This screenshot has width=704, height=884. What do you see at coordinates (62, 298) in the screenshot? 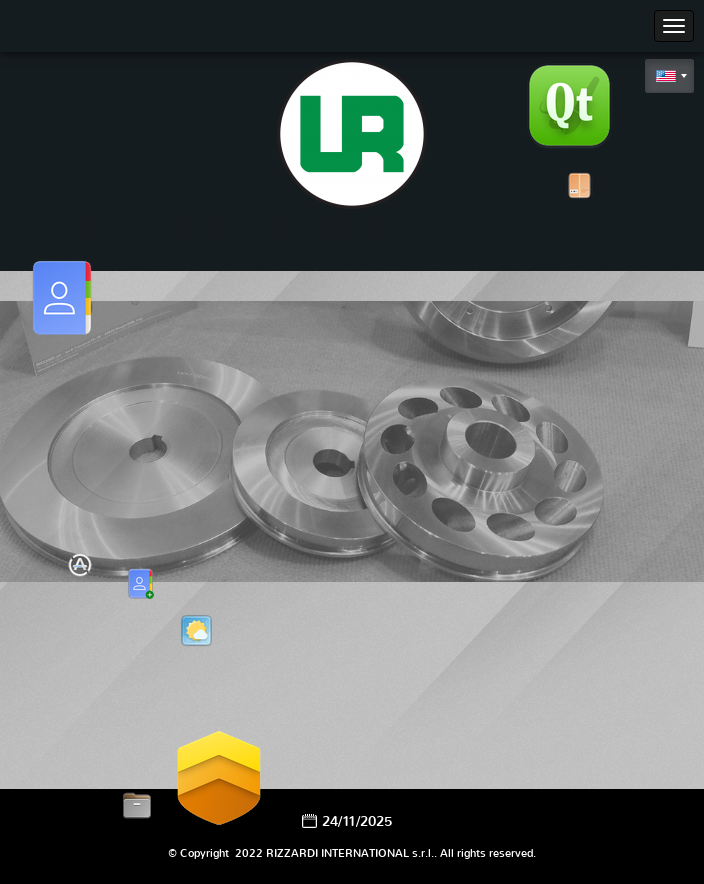
I see `open the contacts app` at bounding box center [62, 298].